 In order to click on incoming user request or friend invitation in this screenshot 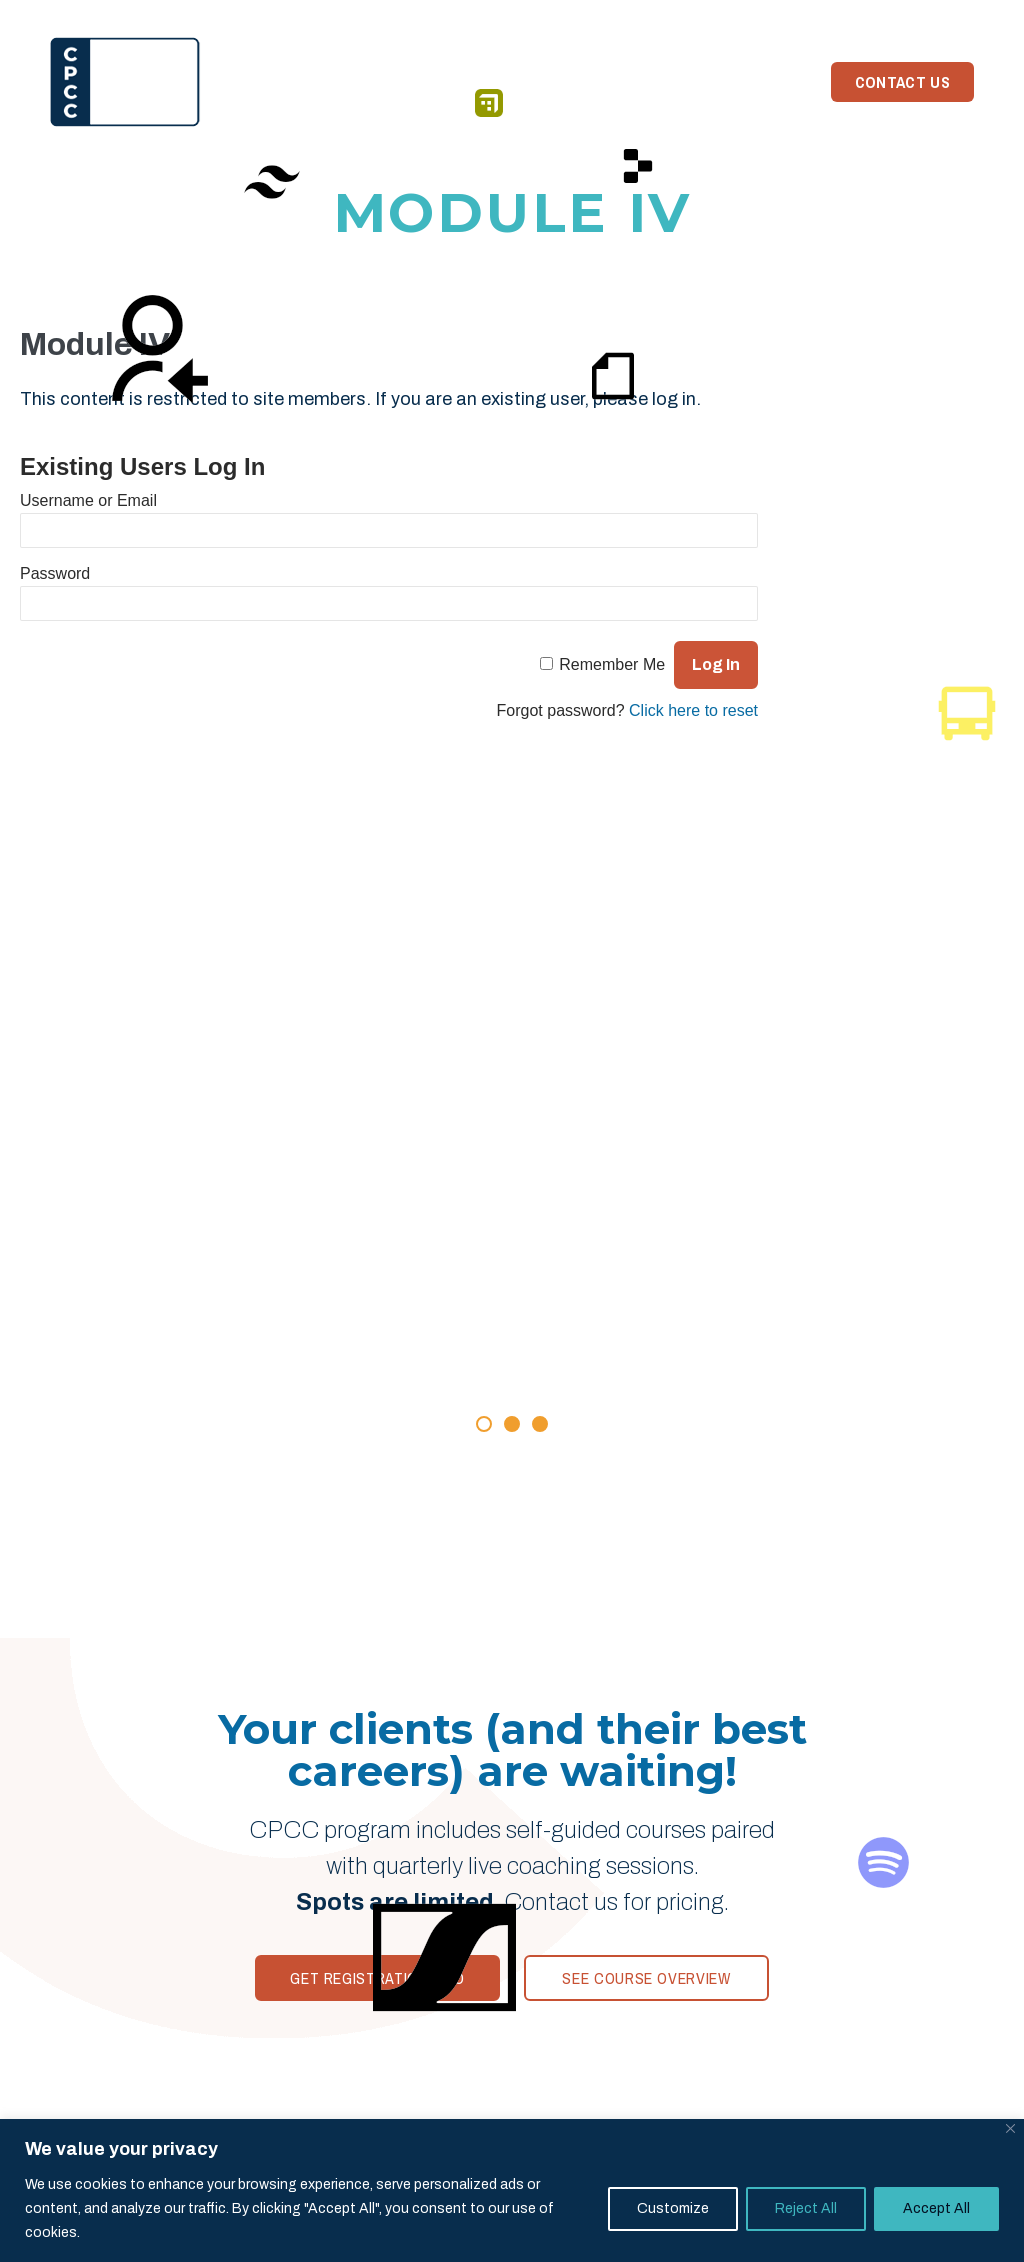, I will do `click(152, 350)`.